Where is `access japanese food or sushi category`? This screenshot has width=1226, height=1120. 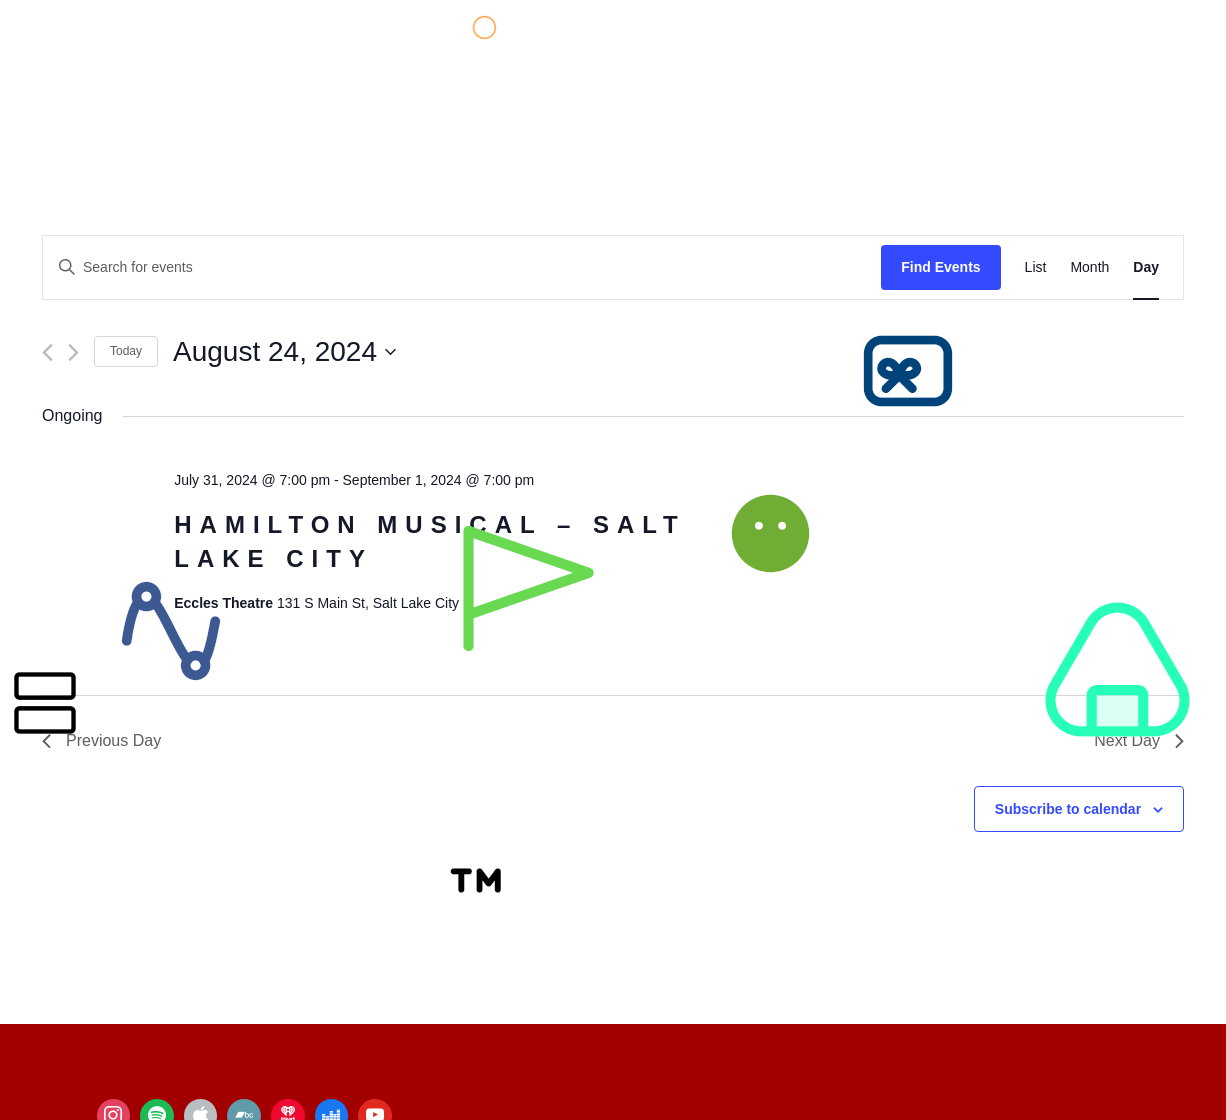 access japanese food or sushi category is located at coordinates (1117, 669).